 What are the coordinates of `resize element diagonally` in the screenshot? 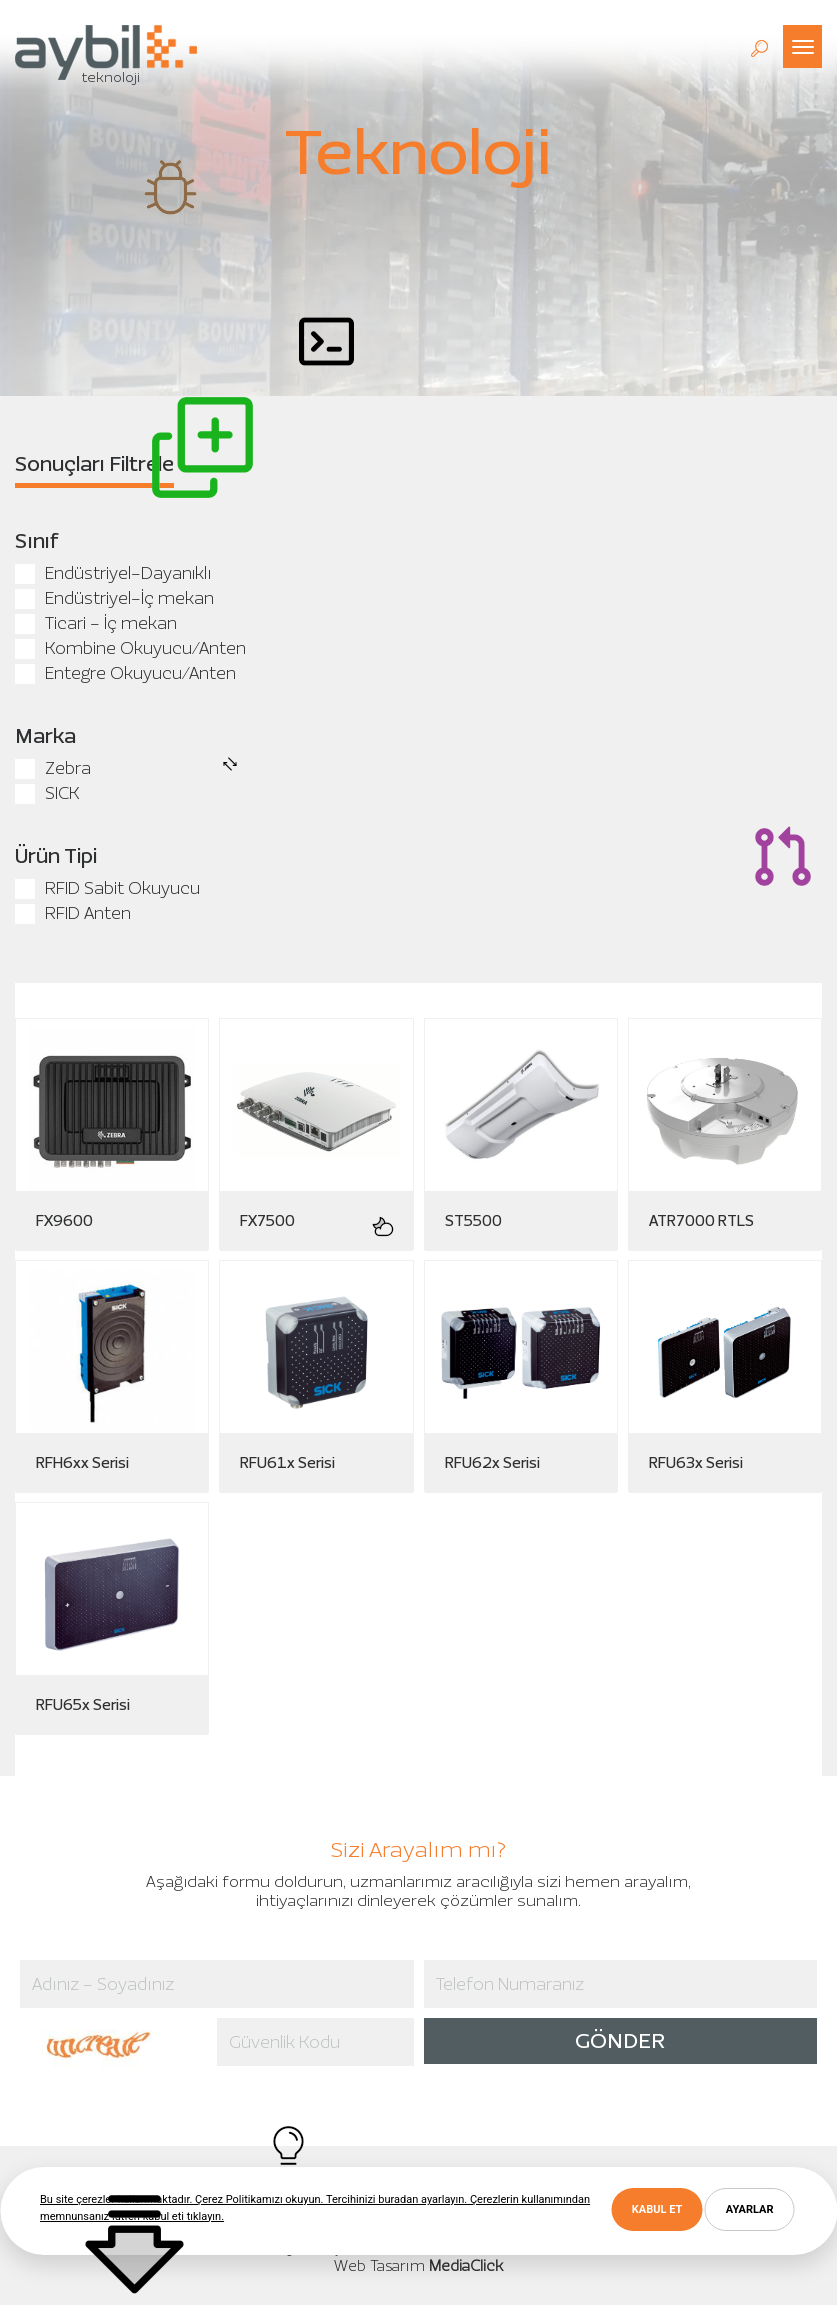 It's located at (230, 764).